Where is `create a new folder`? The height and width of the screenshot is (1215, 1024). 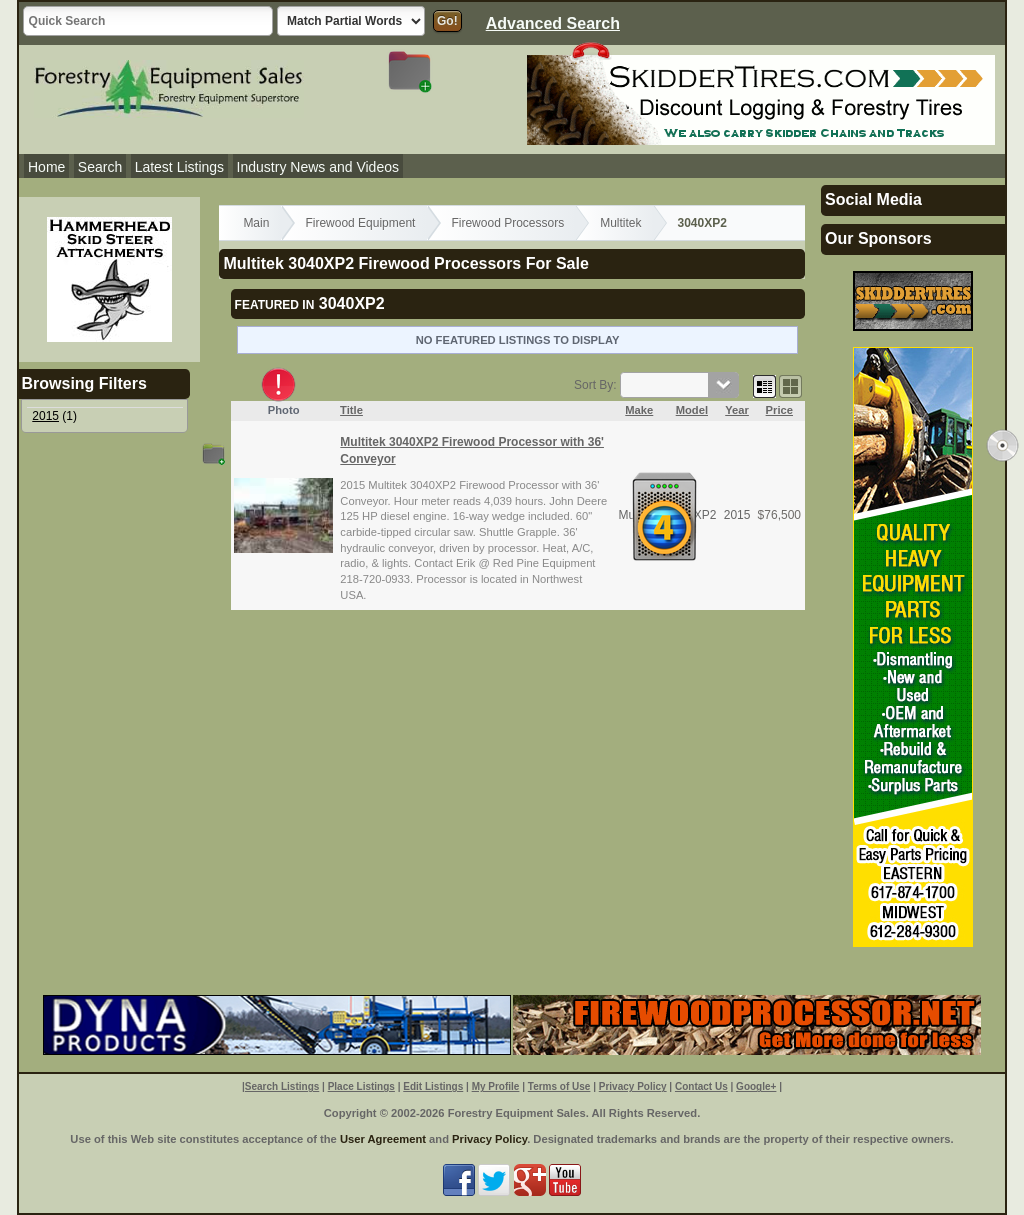 create a new folder is located at coordinates (409, 70).